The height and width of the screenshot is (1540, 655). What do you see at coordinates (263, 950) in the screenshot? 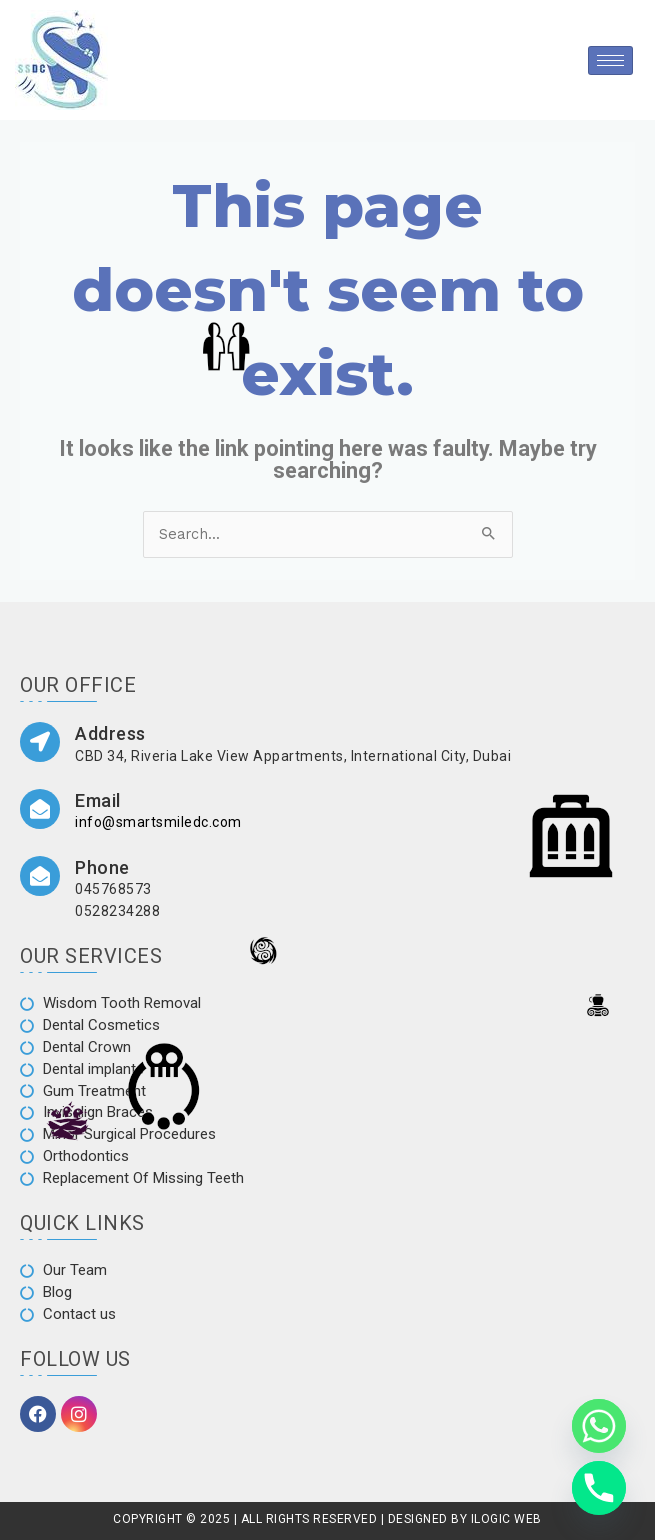
I see `activate typhoon or wind-based ability` at bounding box center [263, 950].